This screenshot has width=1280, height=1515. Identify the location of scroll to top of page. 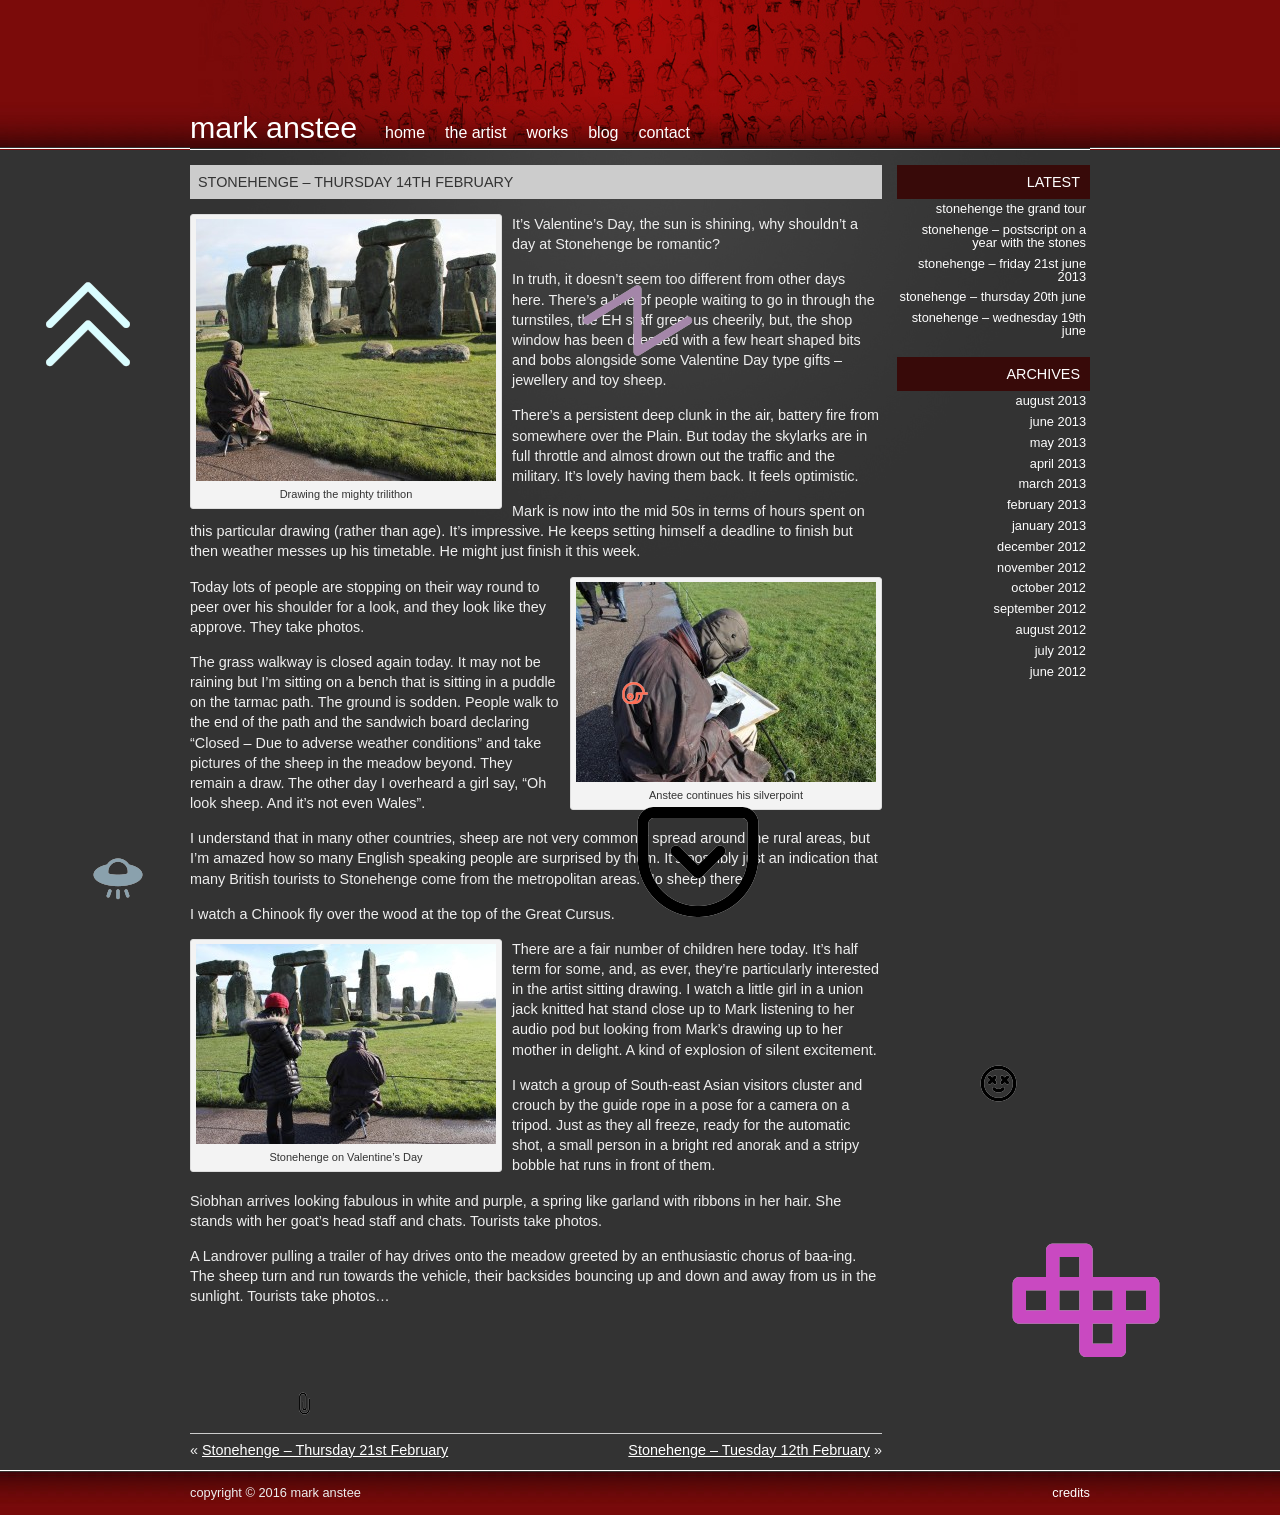
(88, 328).